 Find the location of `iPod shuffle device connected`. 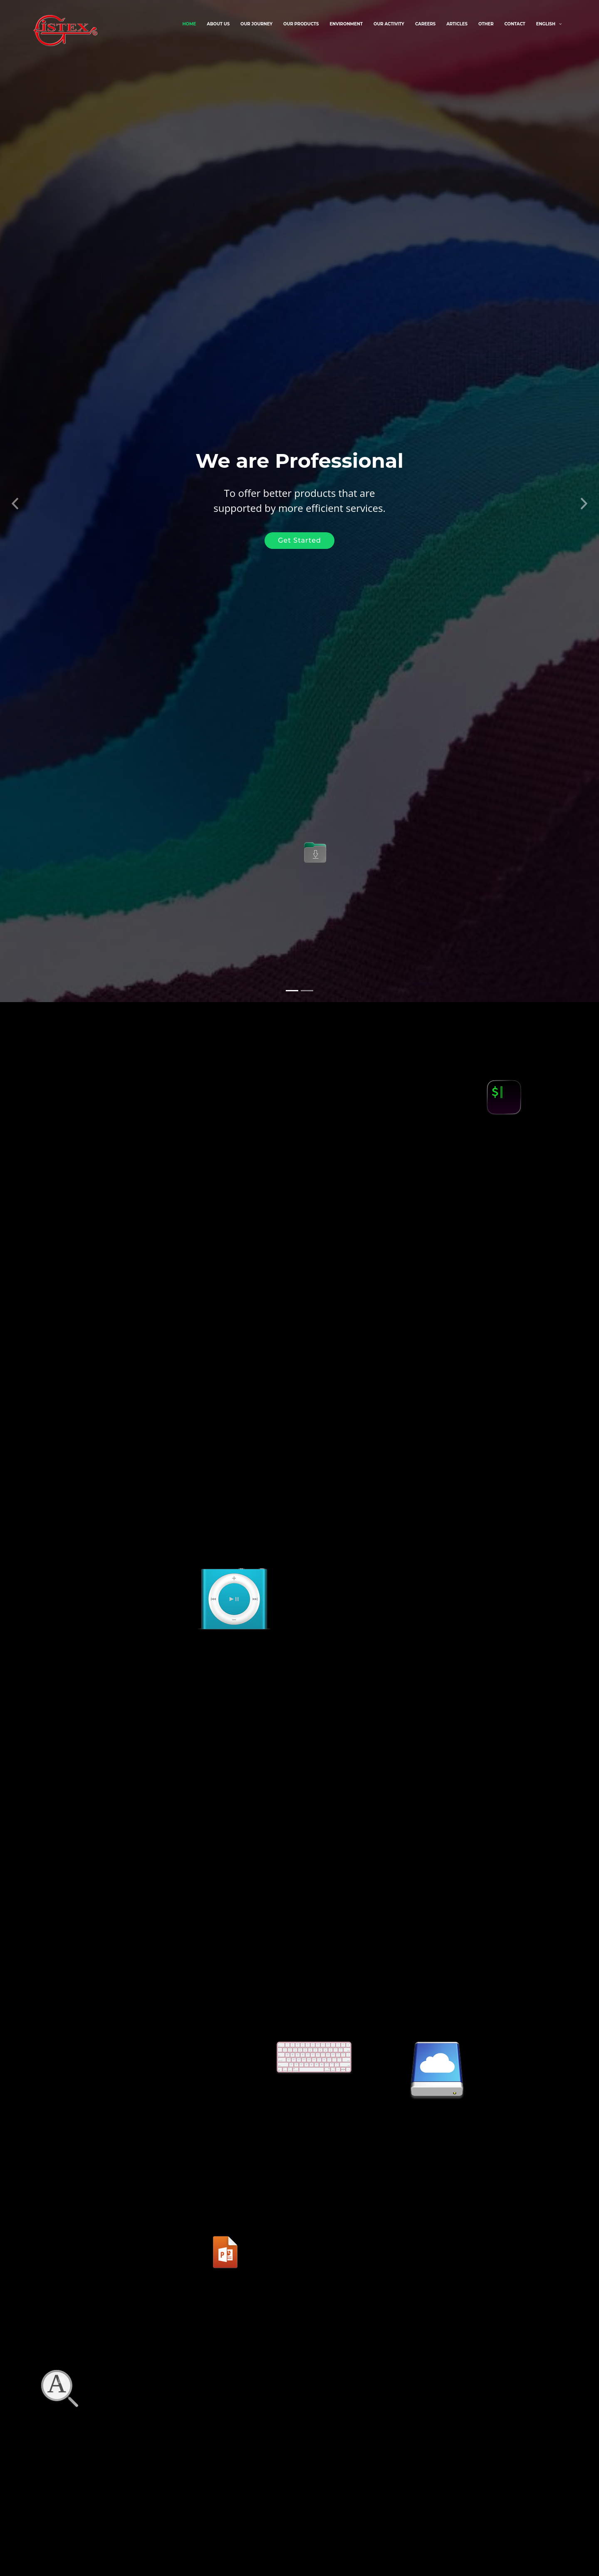

iPod shuffle device connected is located at coordinates (234, 1599).